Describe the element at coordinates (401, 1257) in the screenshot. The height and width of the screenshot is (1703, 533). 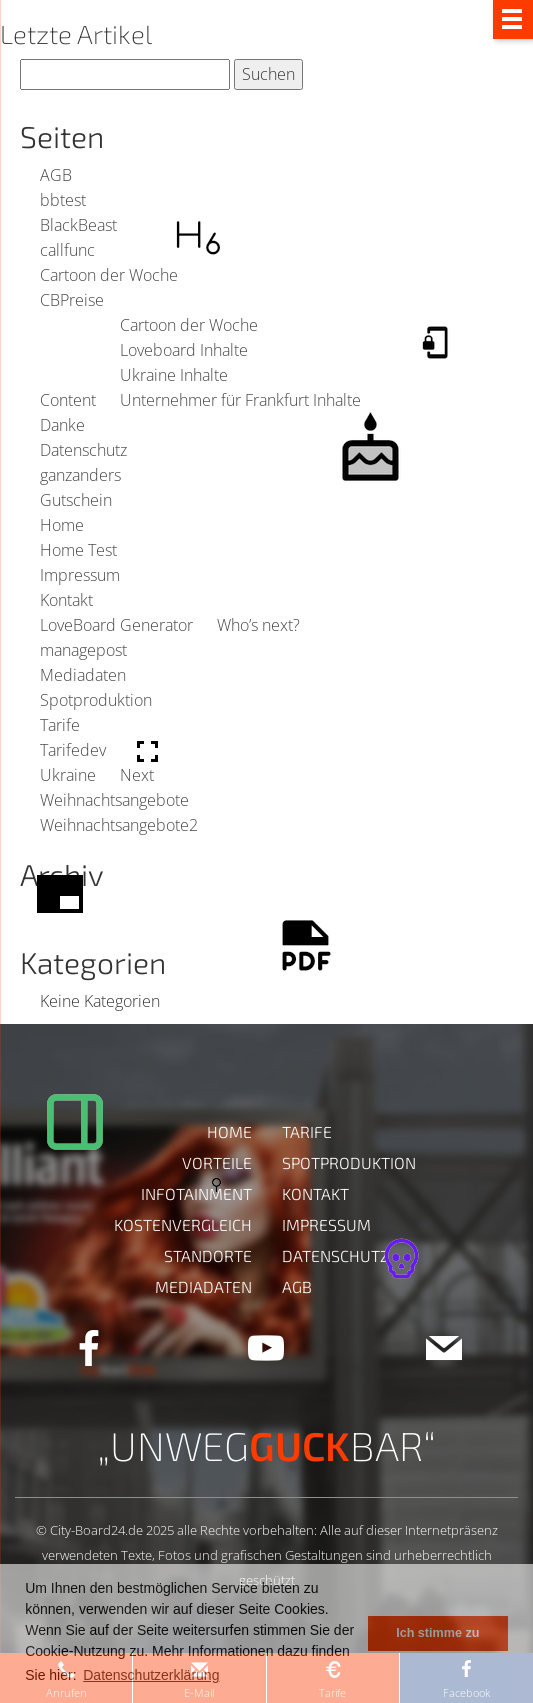
I see `indicates a fatal error or critical warning` at that location.